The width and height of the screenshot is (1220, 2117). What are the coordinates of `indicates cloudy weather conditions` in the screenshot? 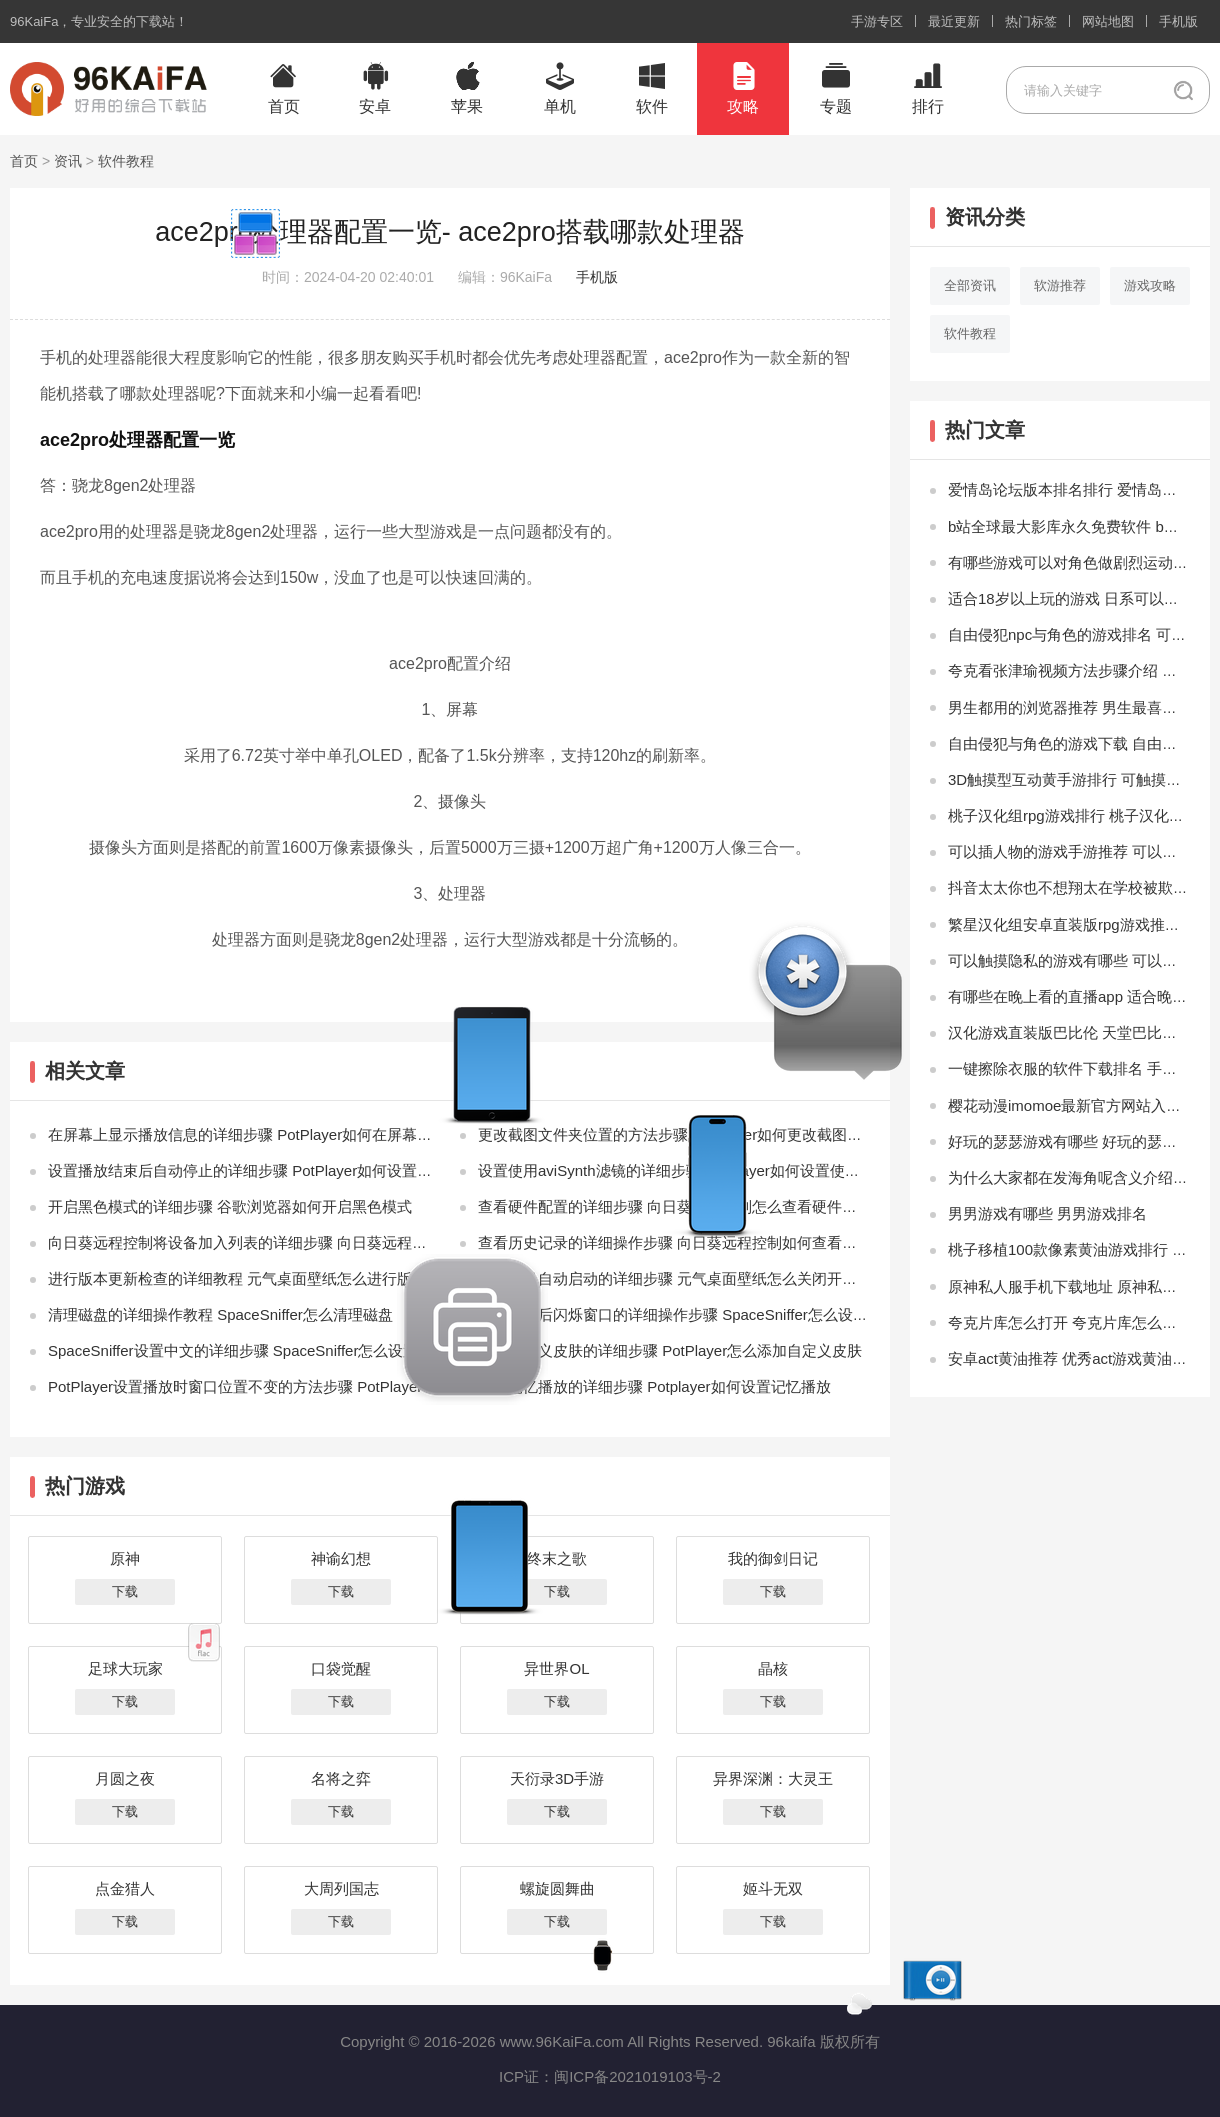 It's located at (859, 2003).